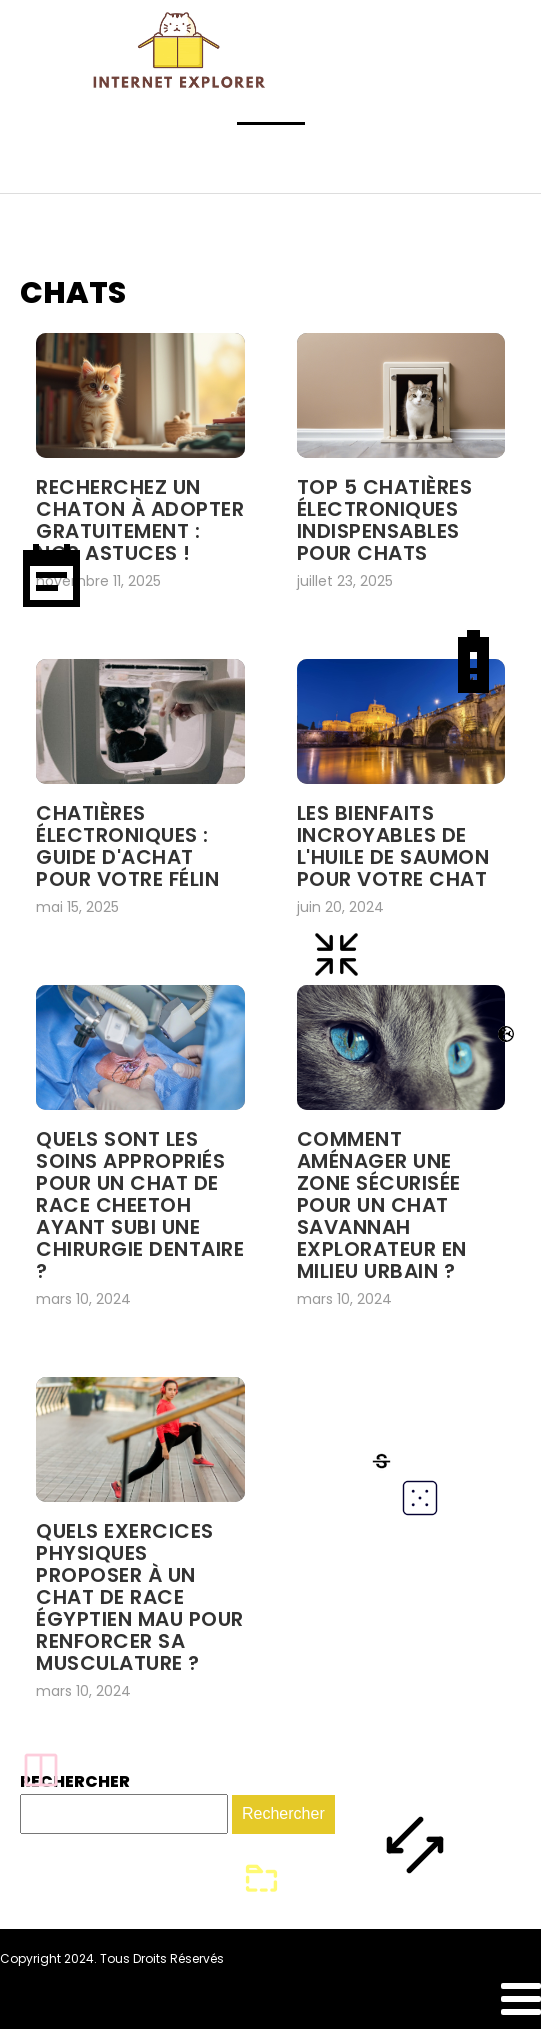  What do you see at coordinates (506, 1034) in the screenshot?
I see `switch to international or global settings` at bounding box center [506, 1034].